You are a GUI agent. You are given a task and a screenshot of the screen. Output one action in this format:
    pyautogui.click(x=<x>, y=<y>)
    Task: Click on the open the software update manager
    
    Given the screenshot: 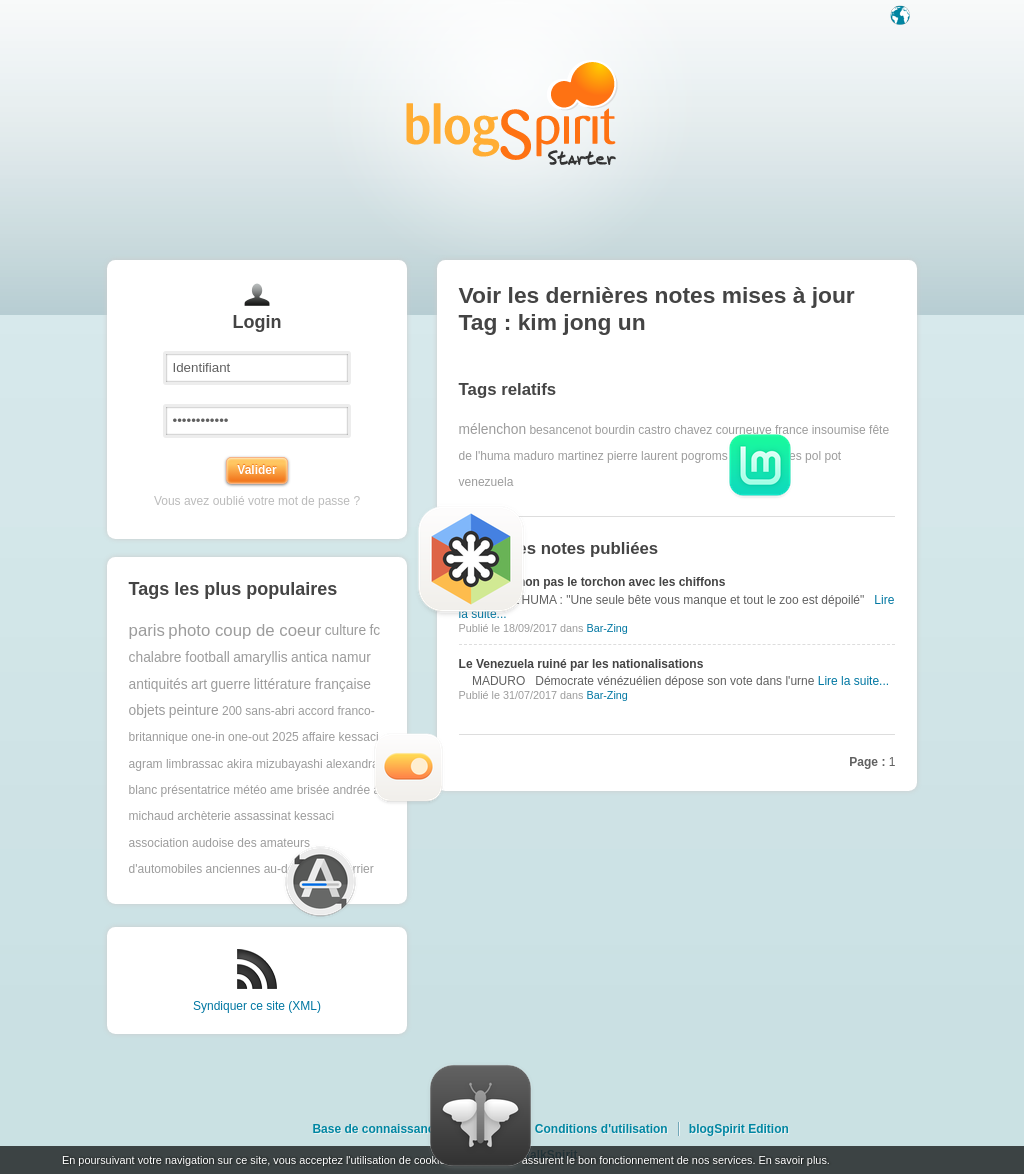 What is the action you would take?
    pyautogui.click(x=320, y=881)
    